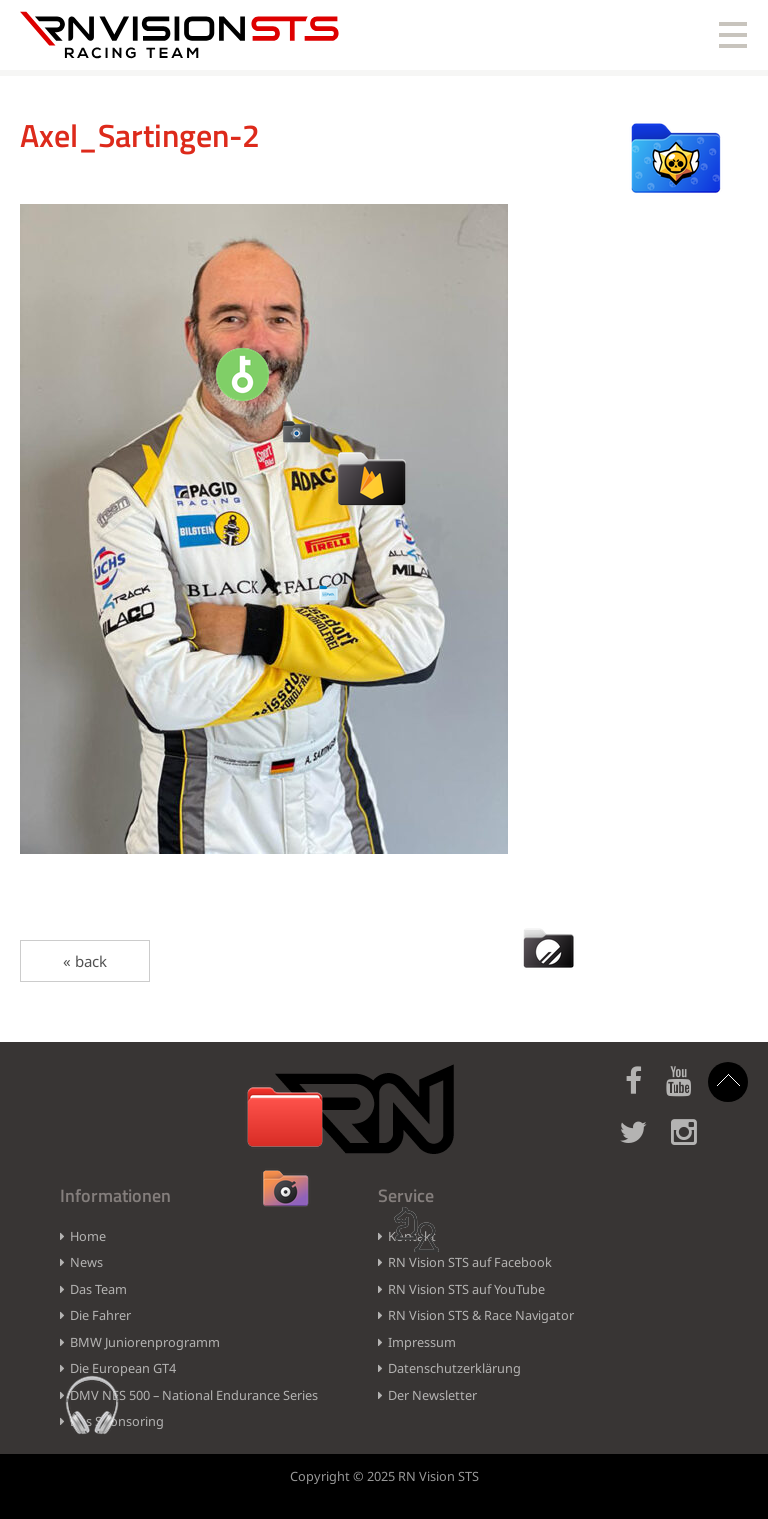  I want to click on open your music folder, so click(285, 1189).